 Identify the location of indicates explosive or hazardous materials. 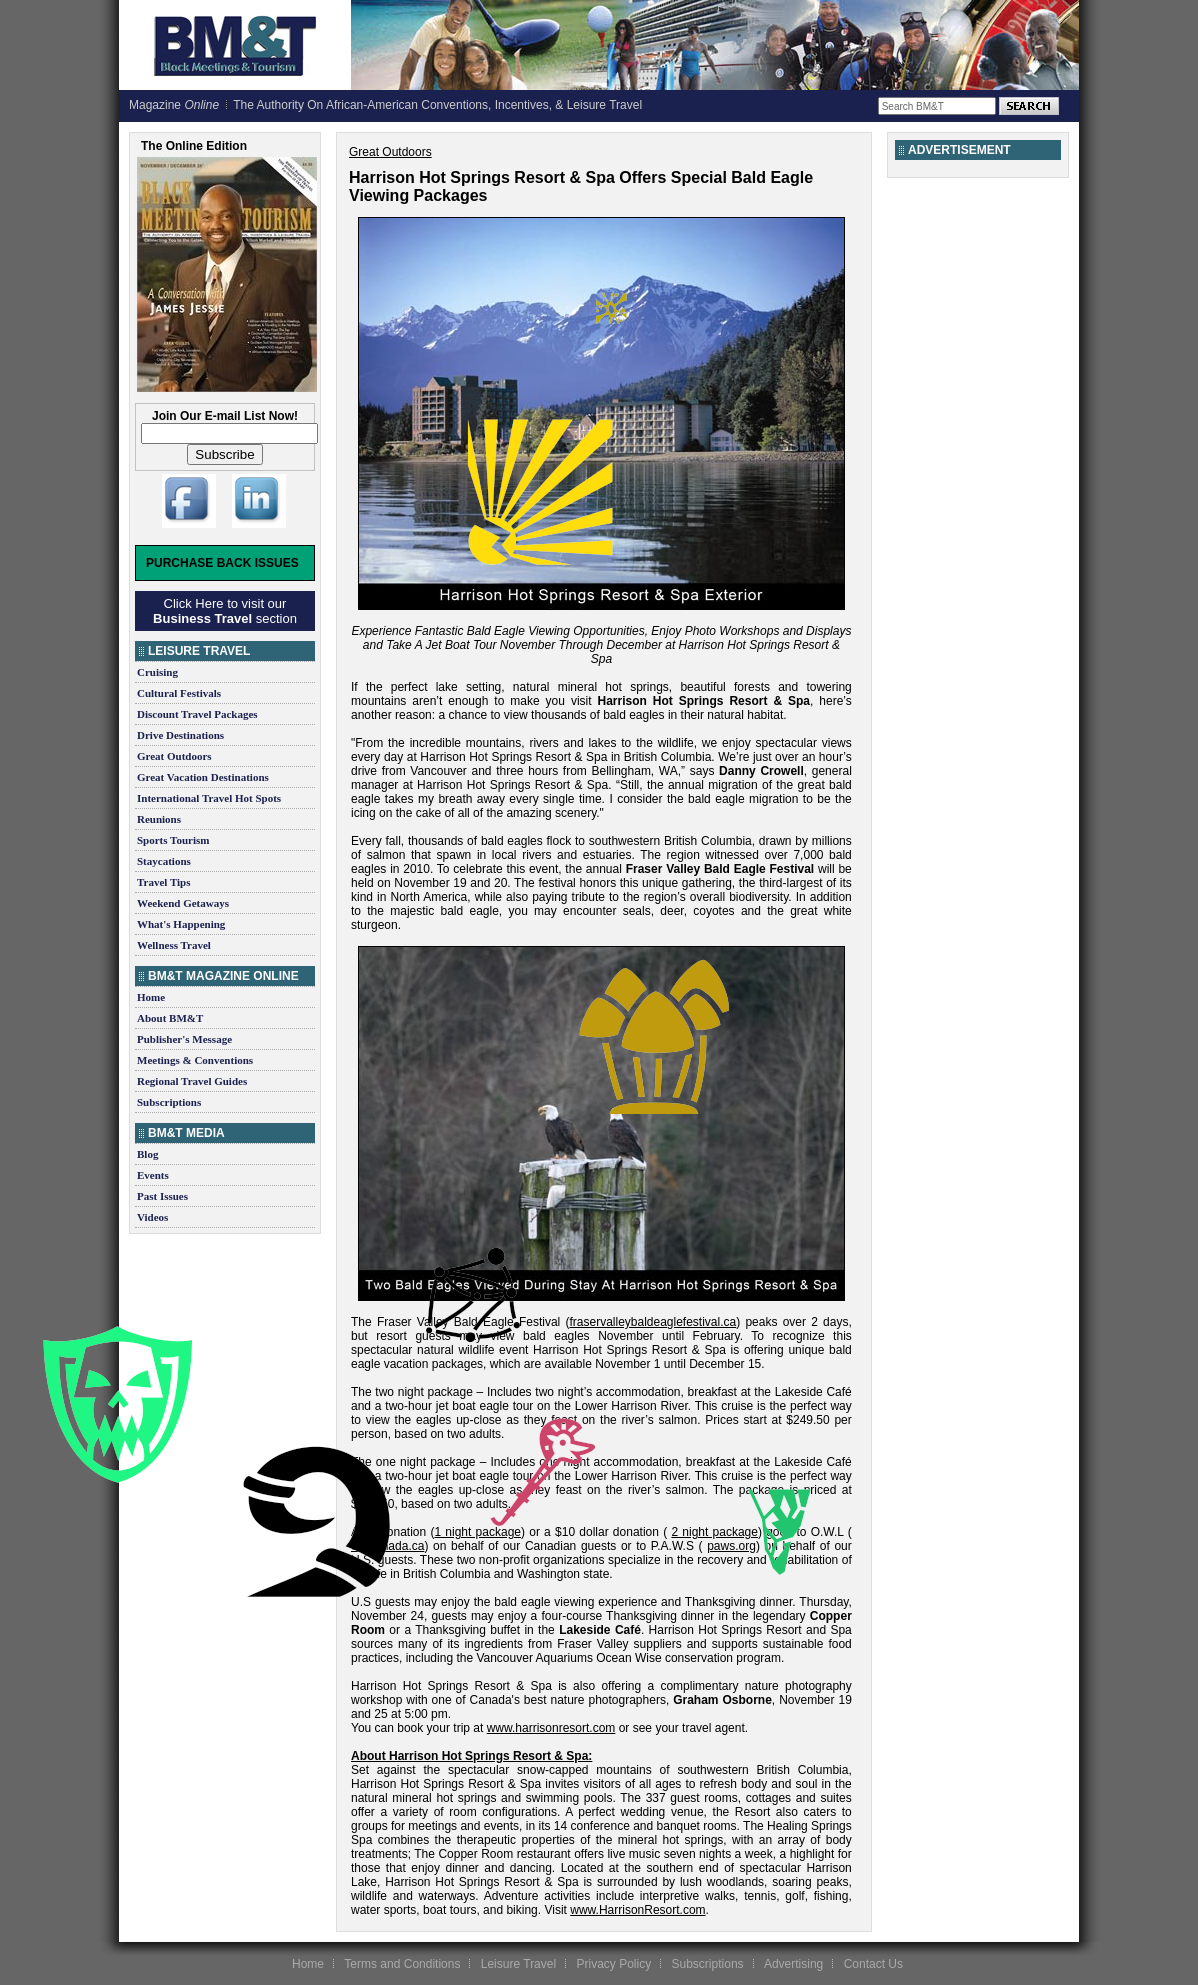
(540, 493).